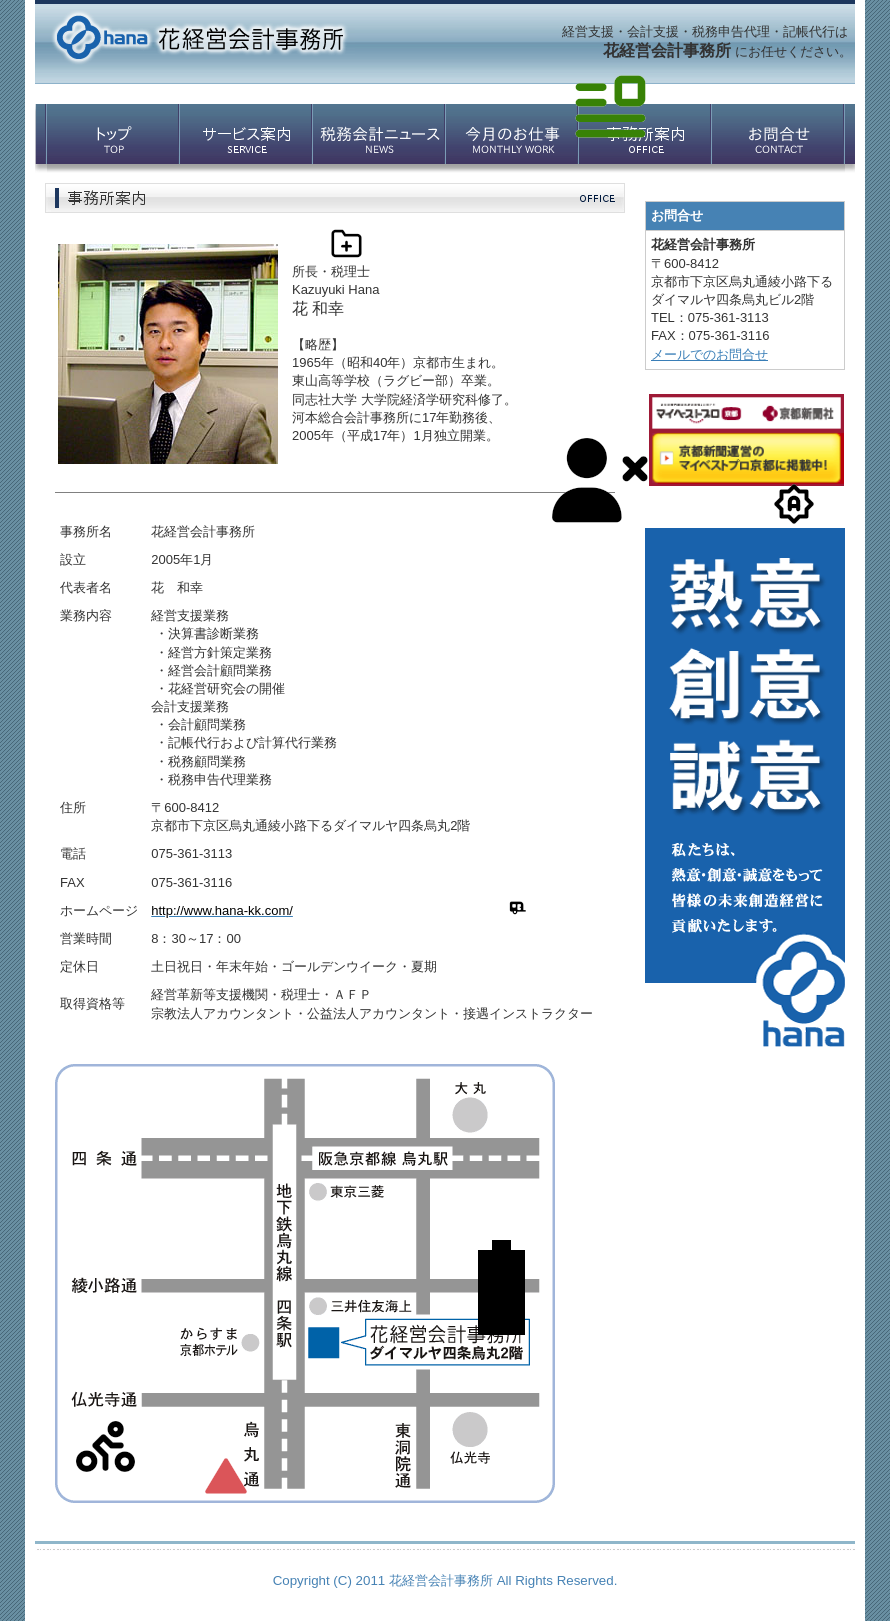  Describe the element at coordinates (226, 1477) in the screenshot. I see `vercel platform logo` at that location.